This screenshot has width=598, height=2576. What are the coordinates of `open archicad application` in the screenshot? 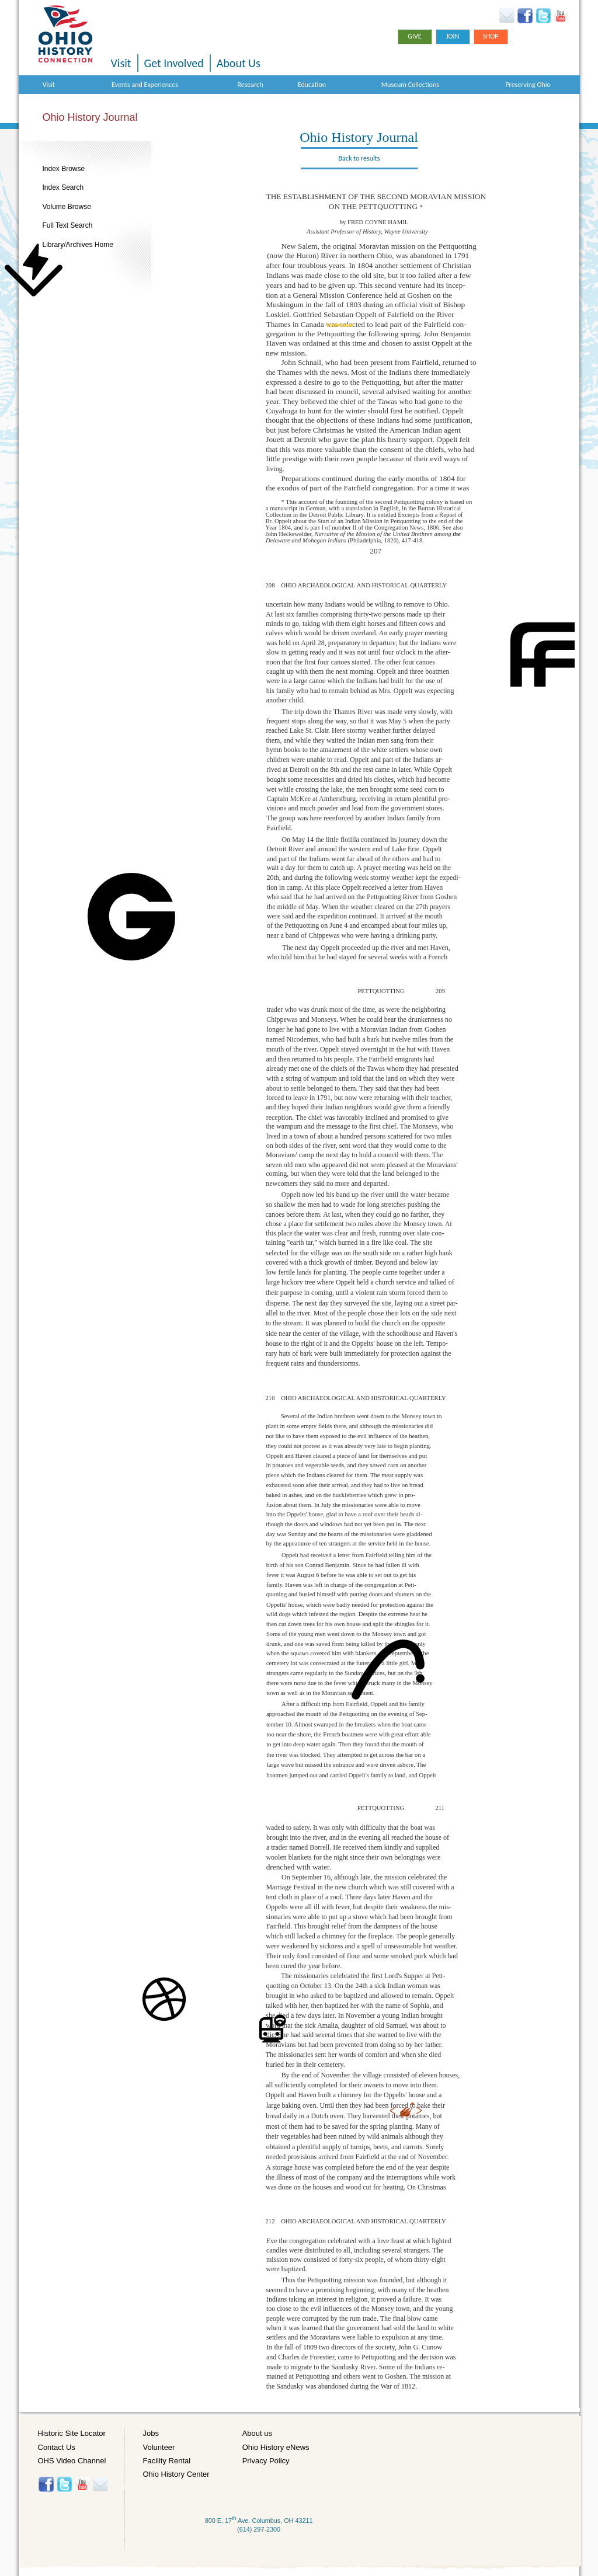 It's located at (388, 1669).